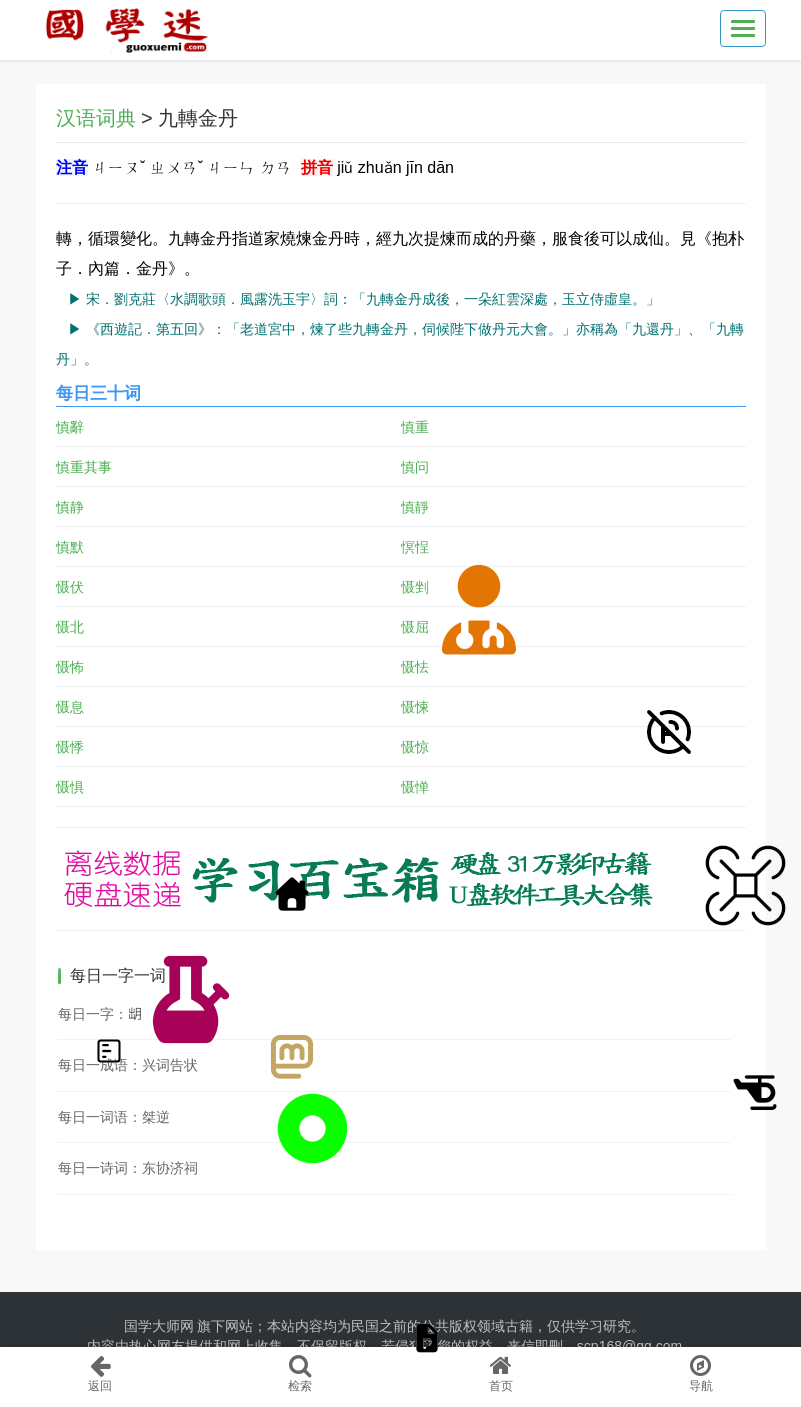  What do you see at coordinates (312, 1128) in the screenshot?
I see `indicates a selected radio button option` at bounding box center [312, 1128].